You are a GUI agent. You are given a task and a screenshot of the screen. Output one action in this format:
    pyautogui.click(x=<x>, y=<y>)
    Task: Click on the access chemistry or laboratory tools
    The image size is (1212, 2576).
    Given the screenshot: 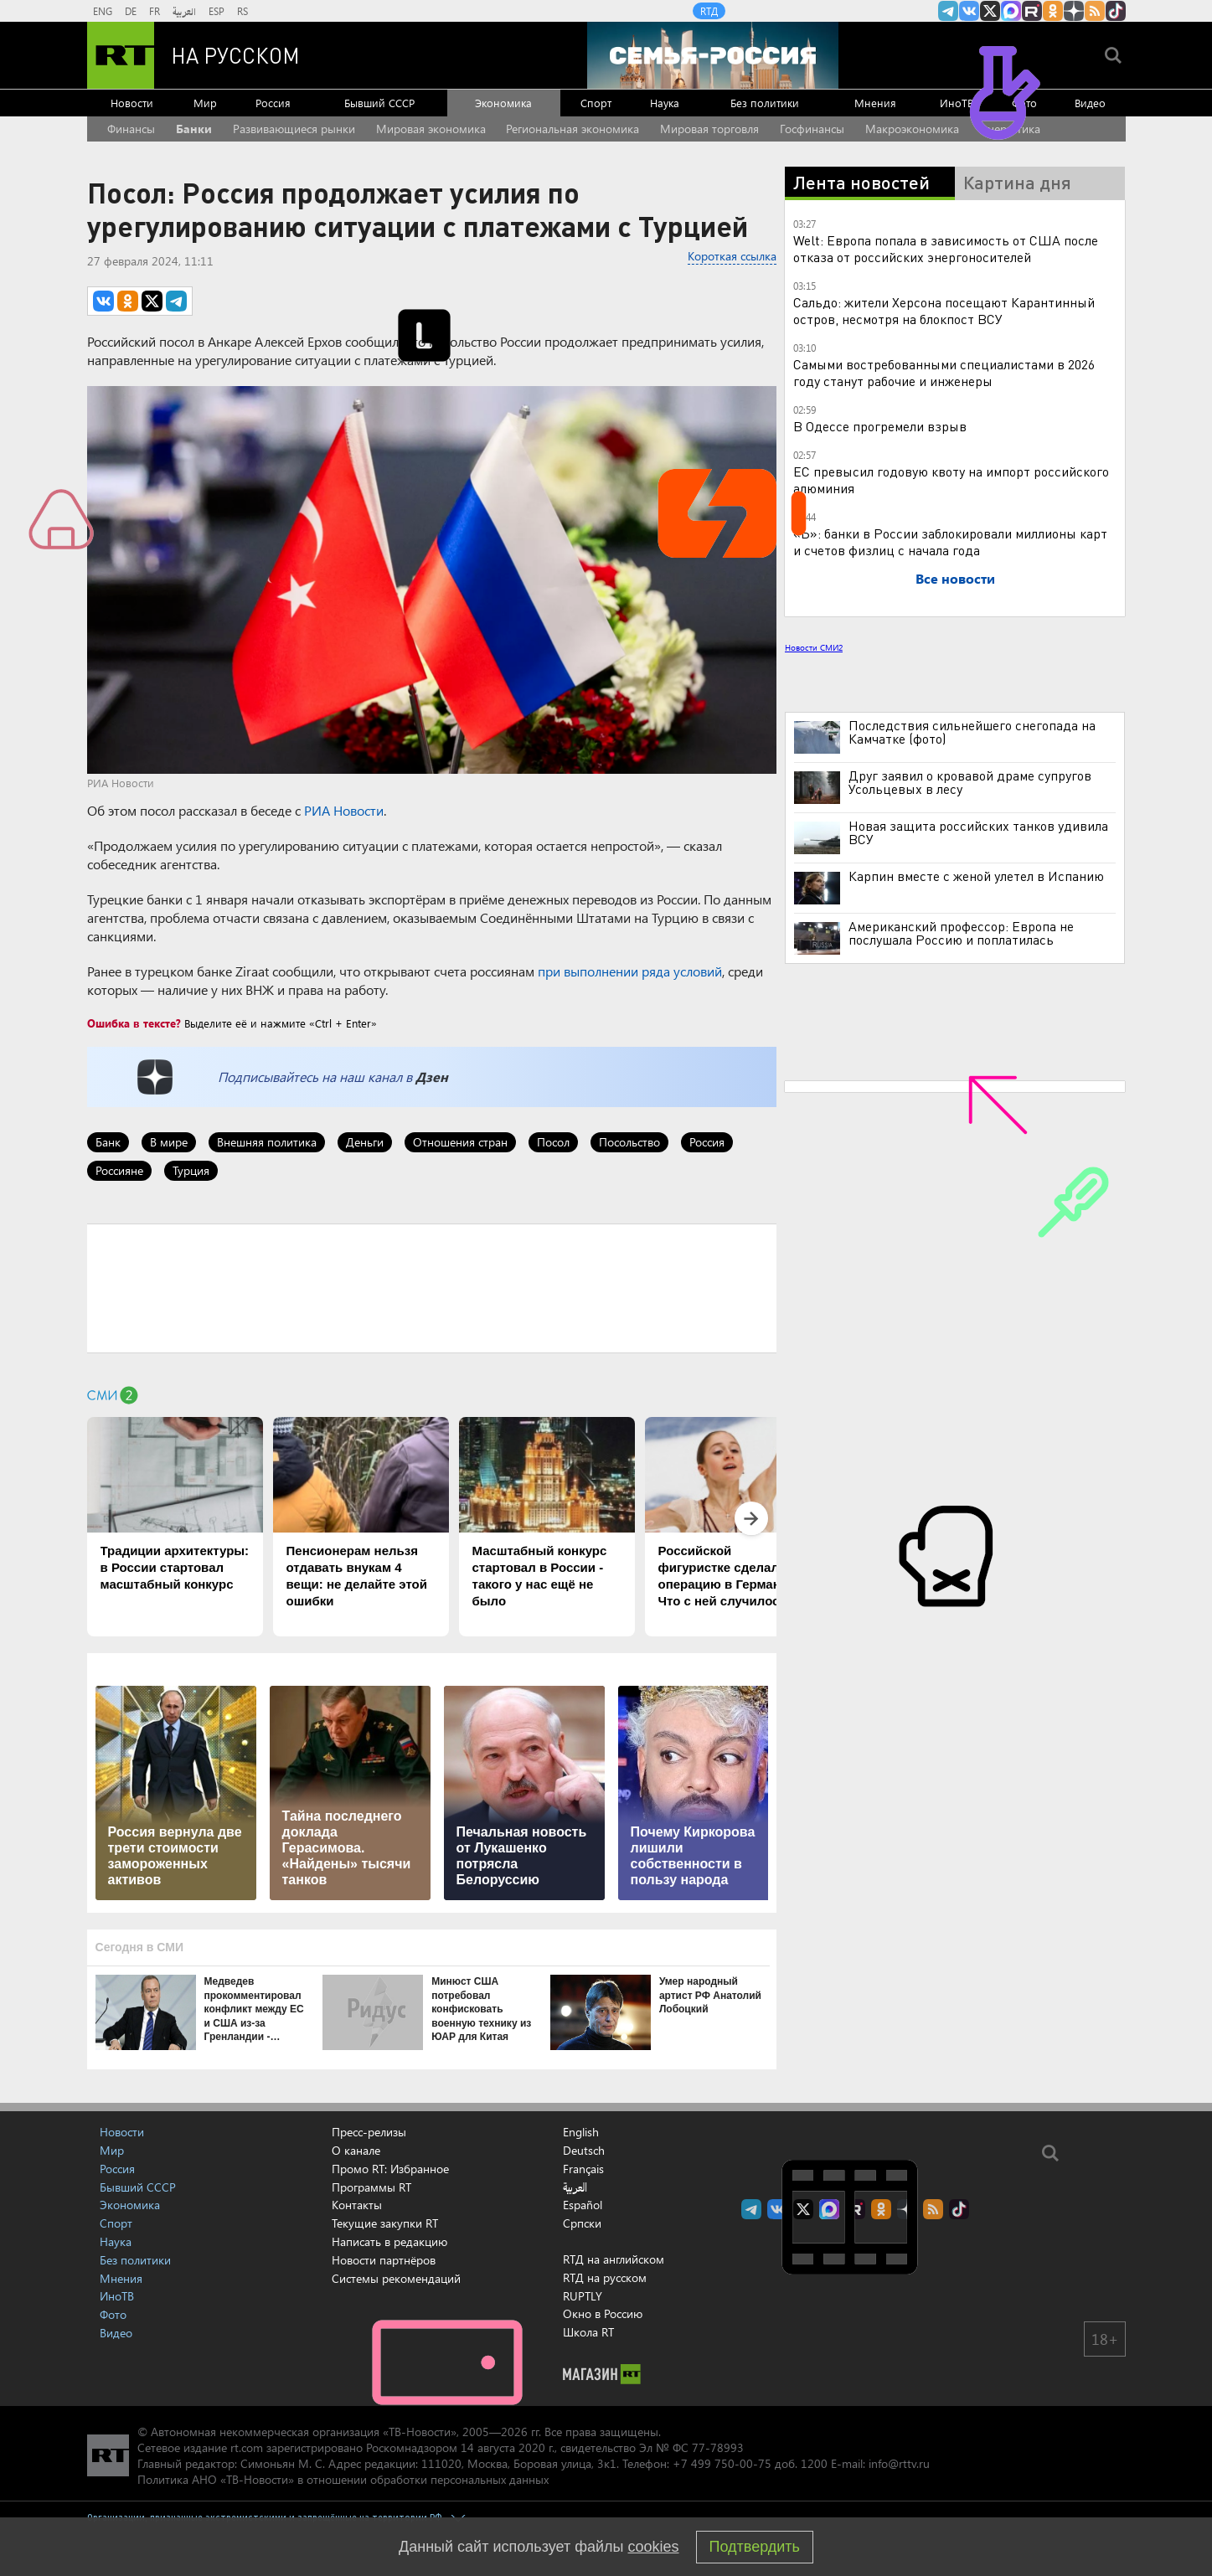 What is the action you would take?
    pyautogui.click(x=1003, y=93)
    